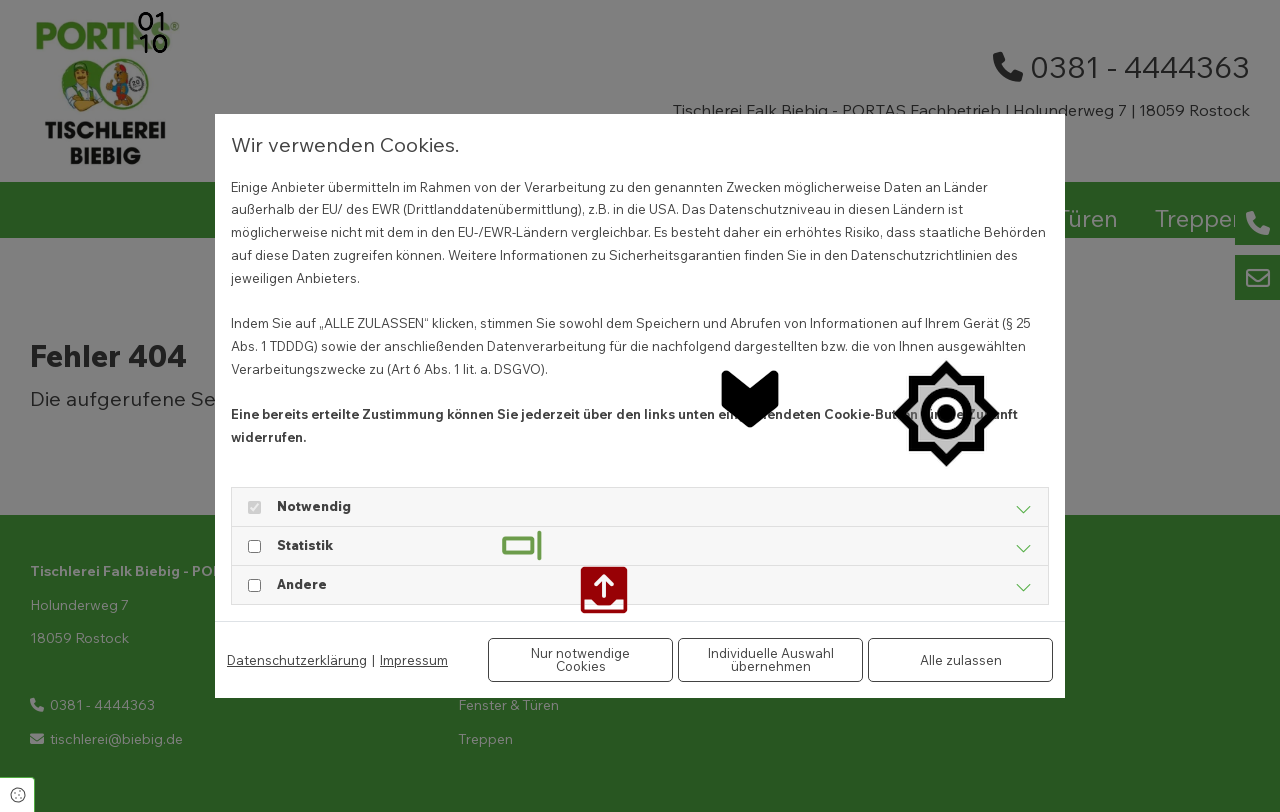 This screenshot has width=1280, height=812. I want to click on view or edit binary data, so click(152, 32).